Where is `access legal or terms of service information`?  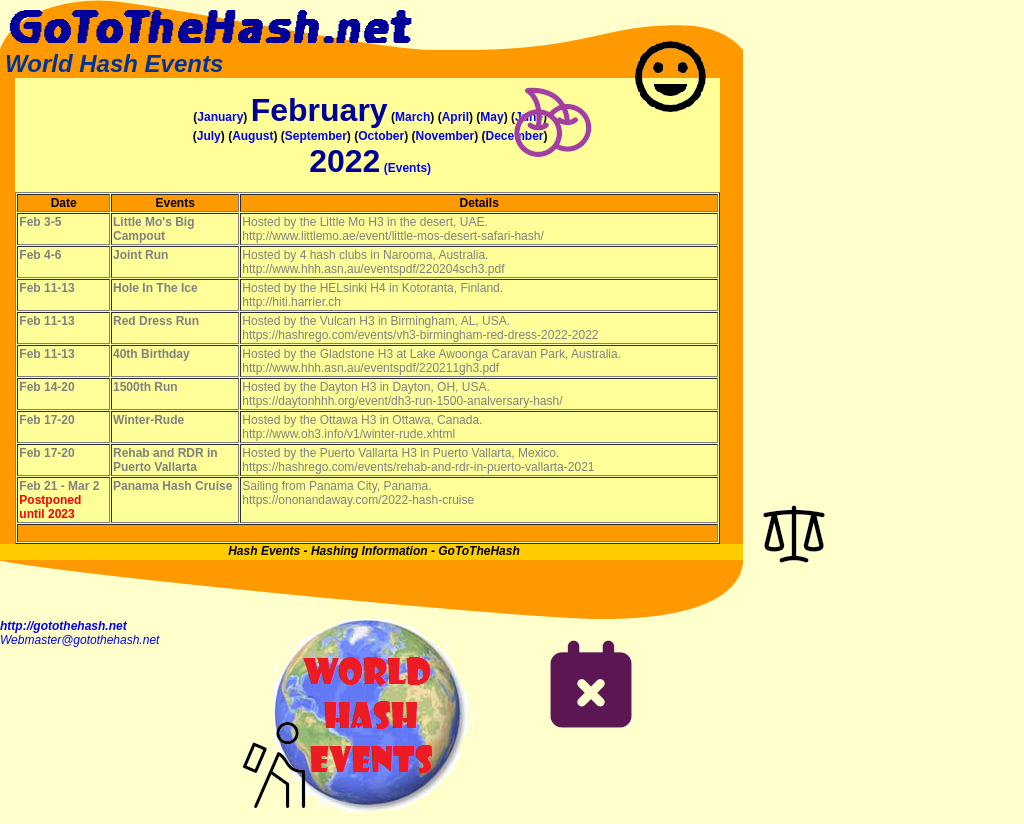
access legal or terms of service information is located at coordinates (794, 534).